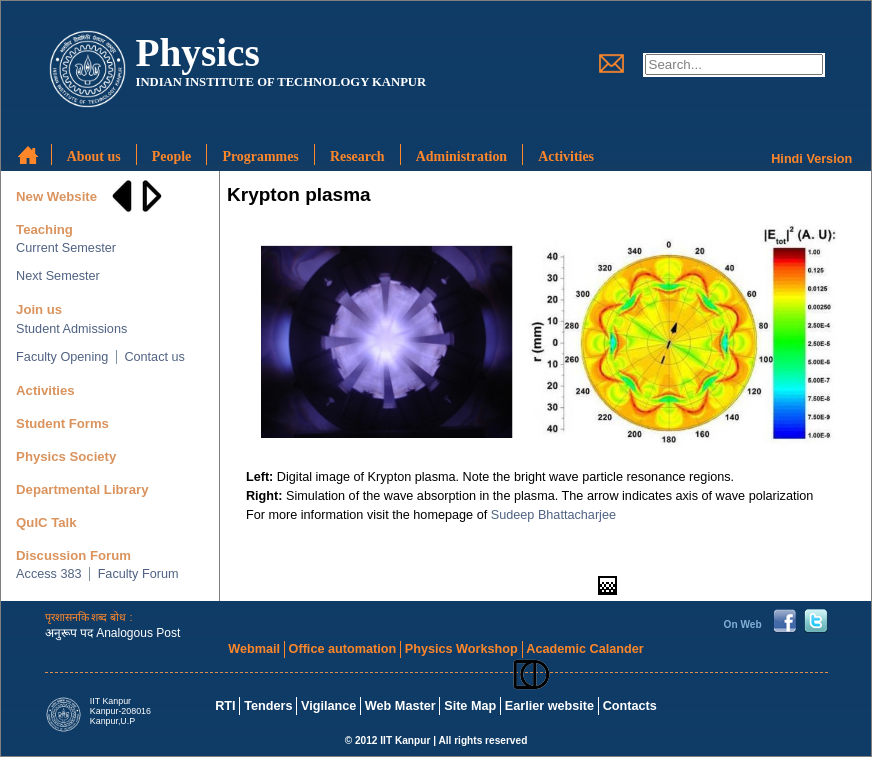  What do you see at coordinates (137, 196) in the screenshot?
I see `switch to the right panel or view` at bounding box center [137, 196].